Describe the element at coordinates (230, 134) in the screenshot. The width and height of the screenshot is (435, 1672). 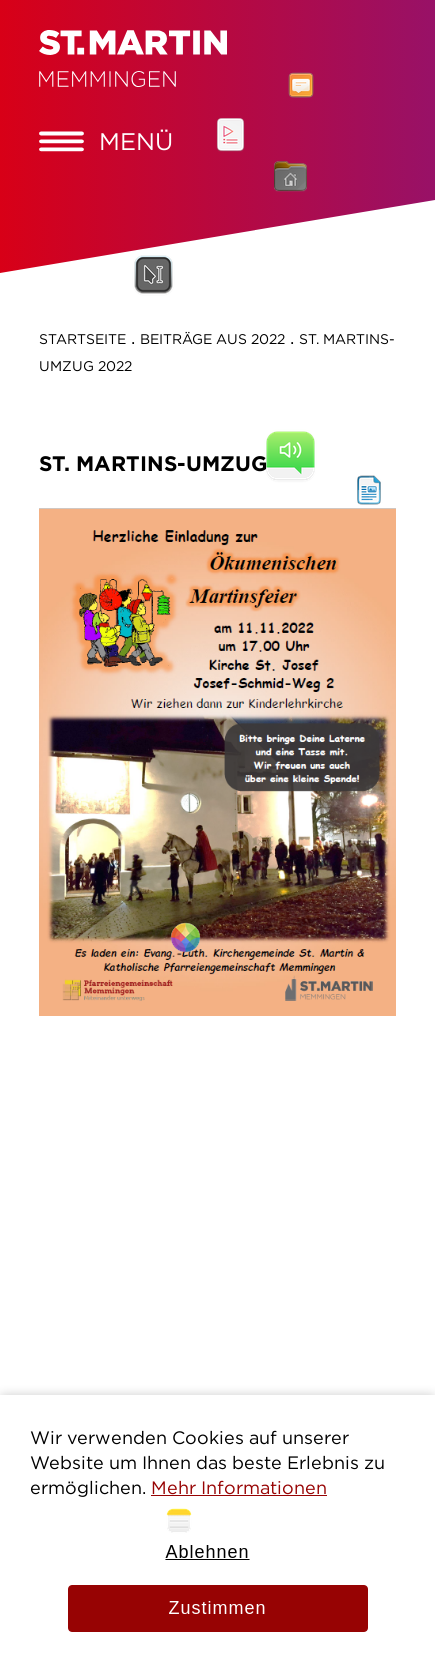
I see `an mpegurl audio playlist file` at that location.